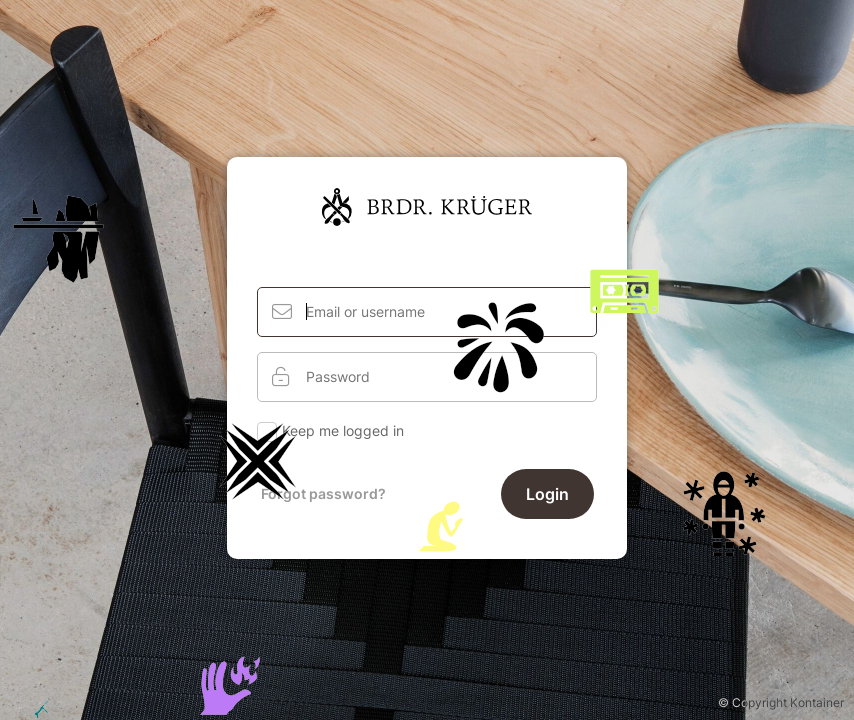  What do you see at coordinates (41, 709) in the screenshot?
I see `select submachine gun weapon in game` at bounding box center [41, 709].